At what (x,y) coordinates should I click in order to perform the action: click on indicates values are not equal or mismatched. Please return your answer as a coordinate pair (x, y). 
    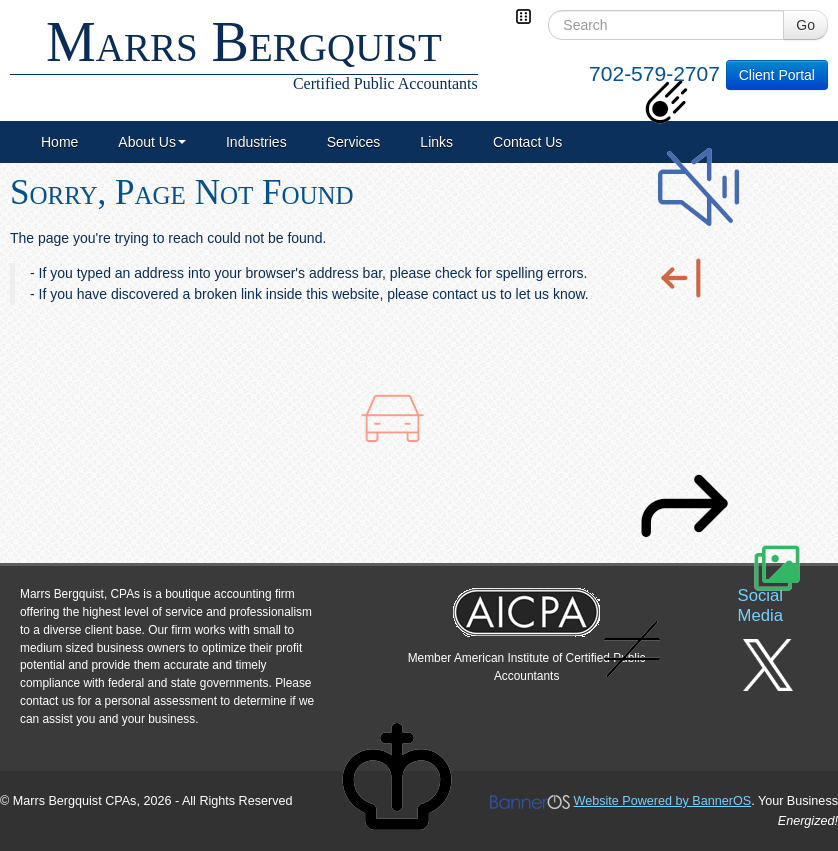
    Looking at the image, I should click on (632, 649).